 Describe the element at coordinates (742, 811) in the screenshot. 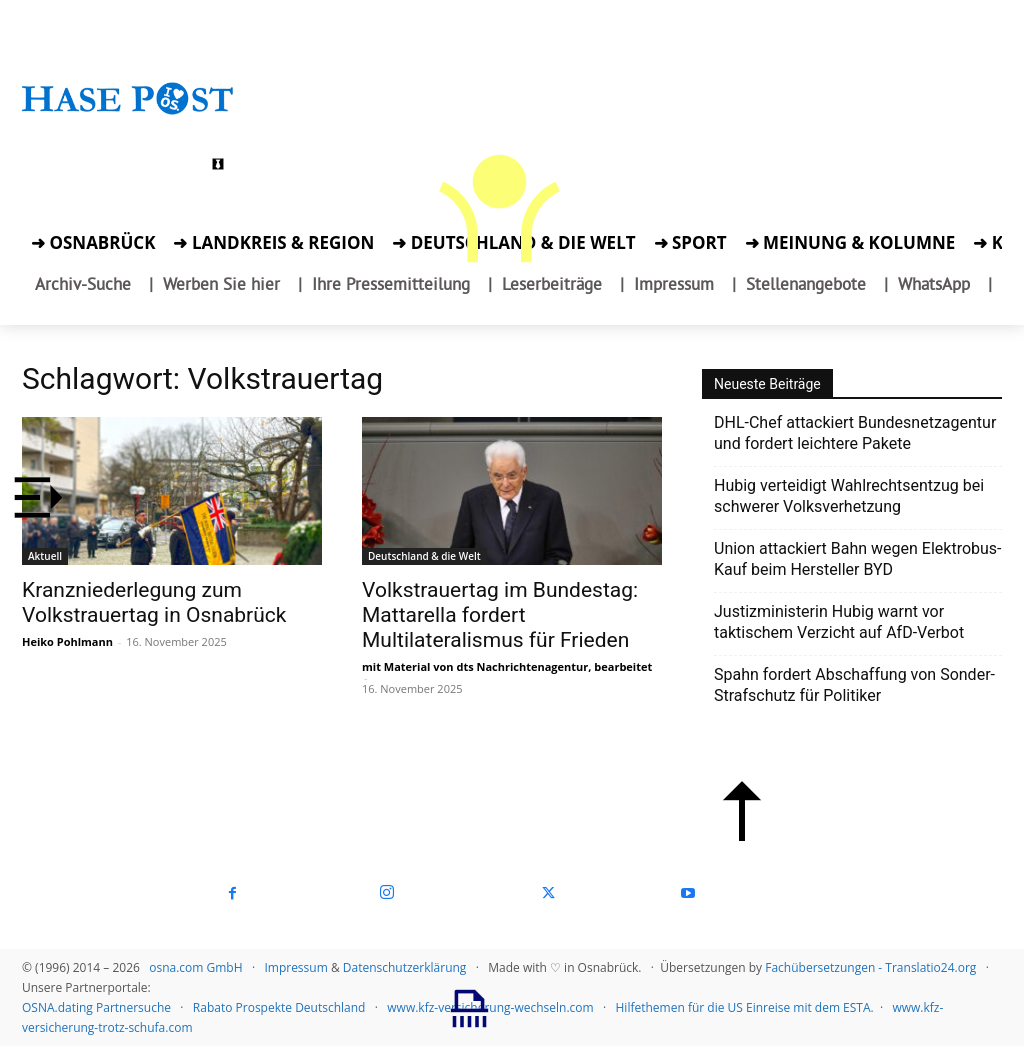

I see `scroll to top of page` at that location.